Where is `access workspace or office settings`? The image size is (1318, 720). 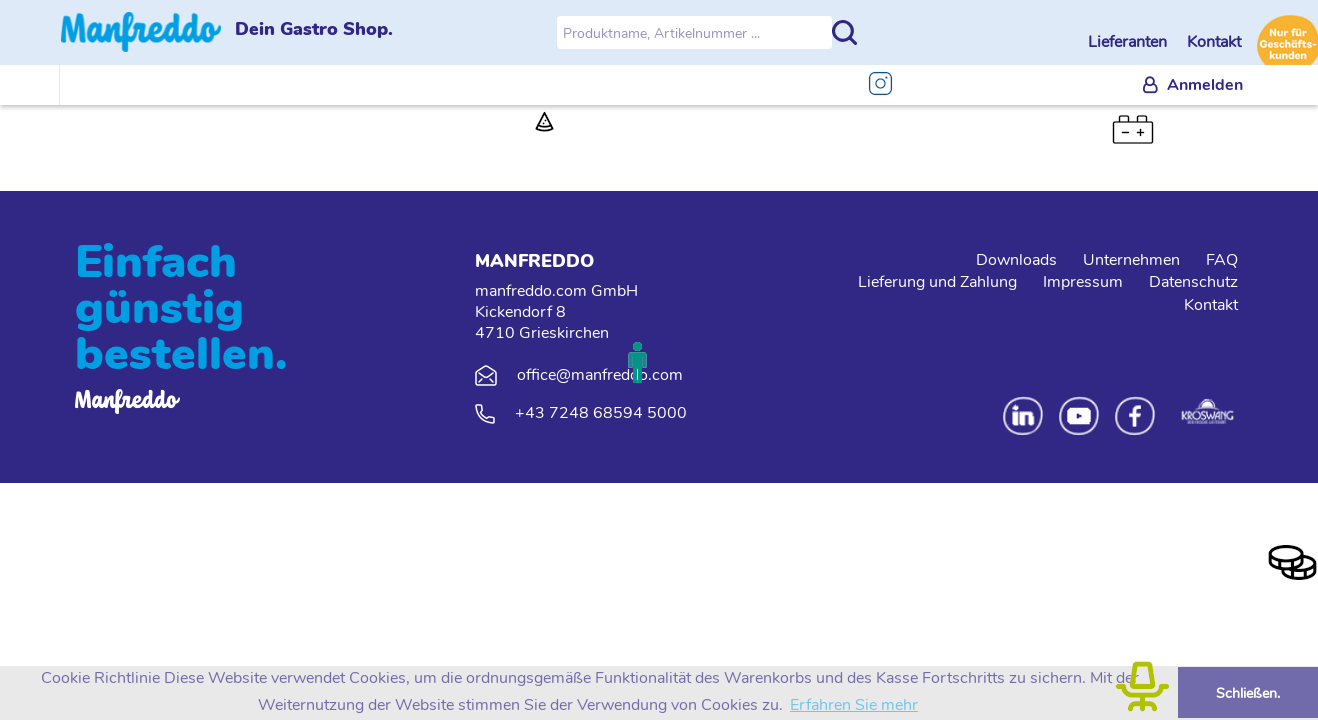 access workspace or office settings is located at coordinates (1142, 686).